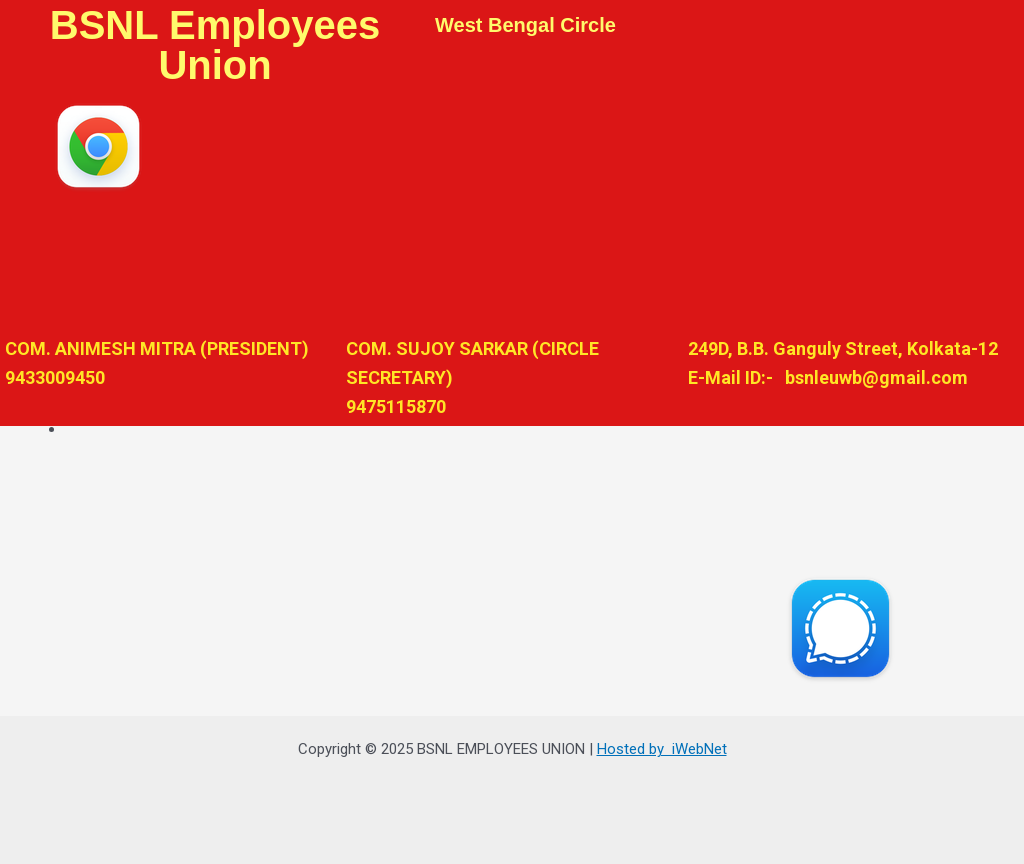  Describe the element at coordinates (840, 628) in the screenshot. I see `open Signal messenger` at that location.